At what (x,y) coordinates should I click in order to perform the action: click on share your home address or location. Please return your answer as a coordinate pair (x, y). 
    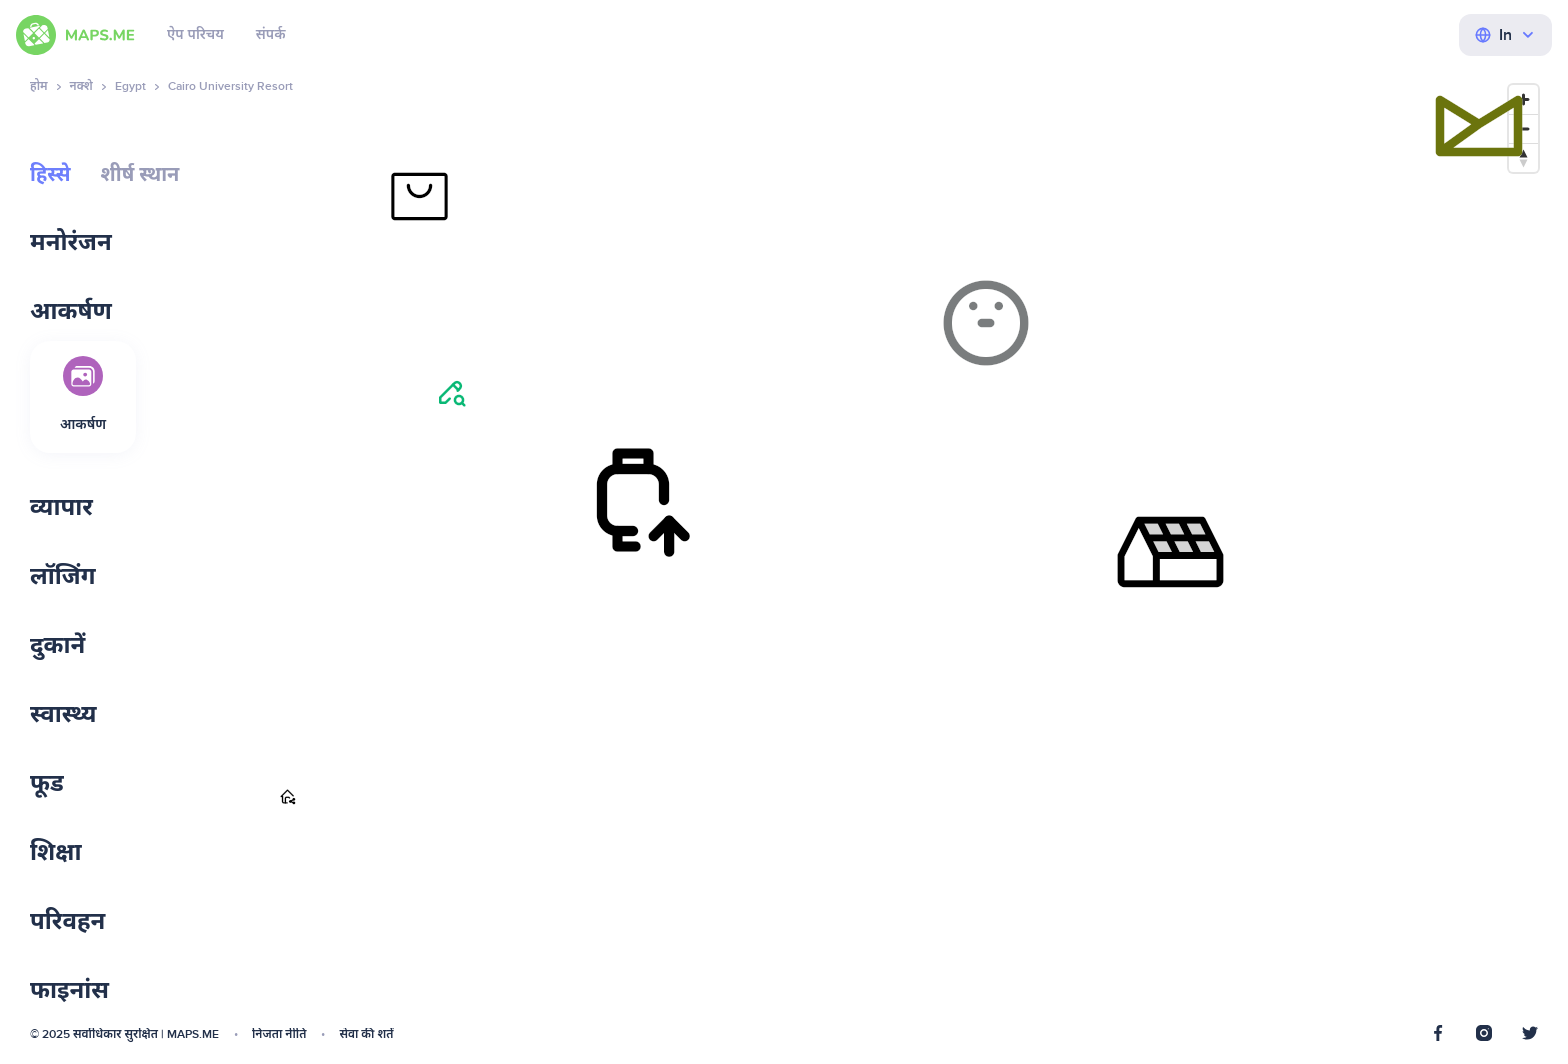
    Looking at the image, I should click on (287, 796).